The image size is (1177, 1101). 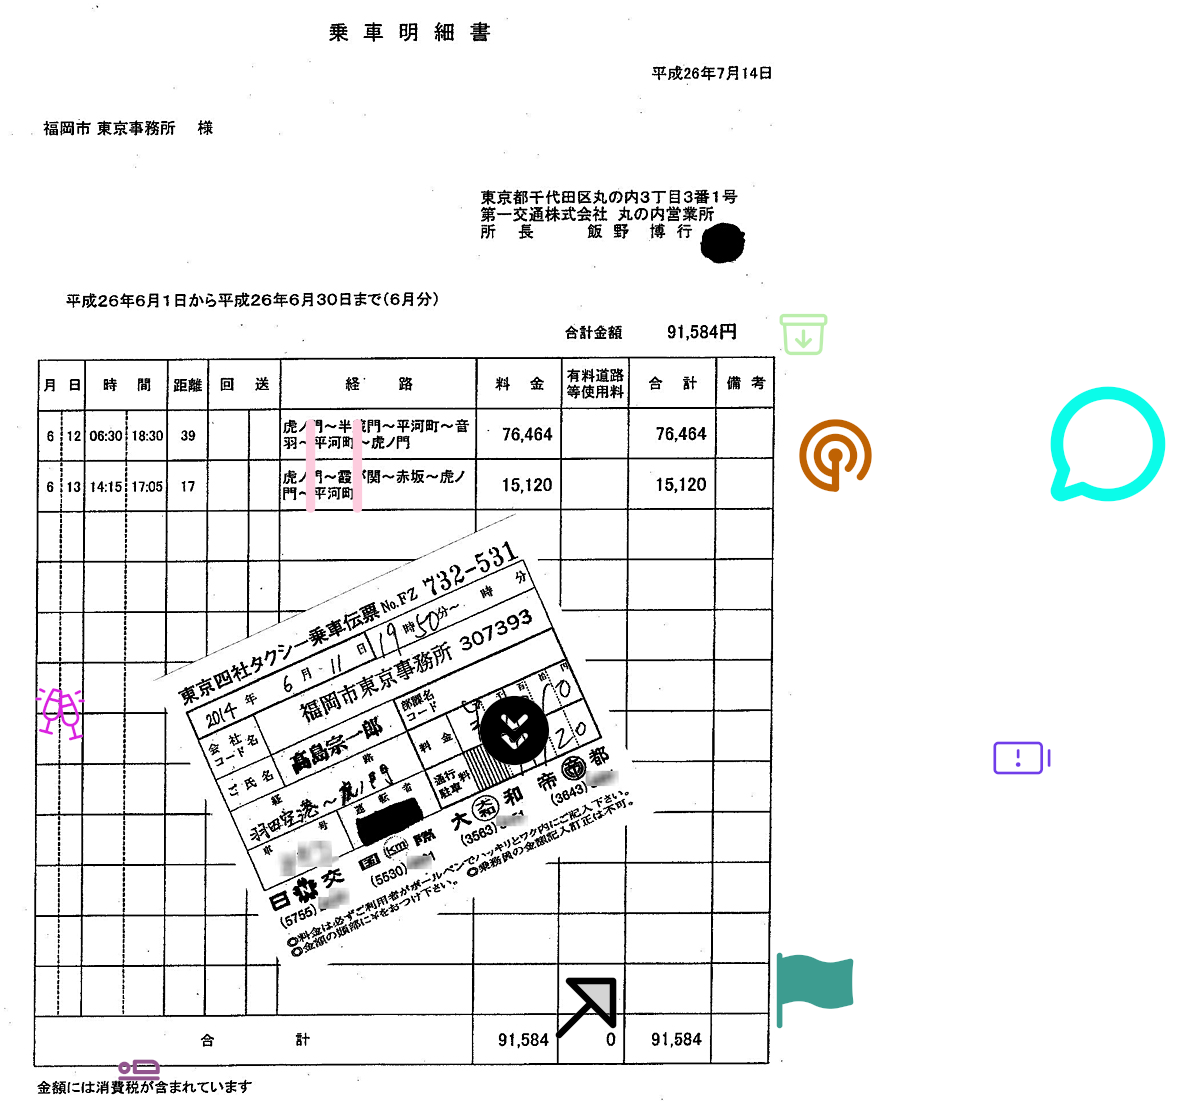 I want to click on celebrate a milestone or achievement, so click(x=61, y=714).